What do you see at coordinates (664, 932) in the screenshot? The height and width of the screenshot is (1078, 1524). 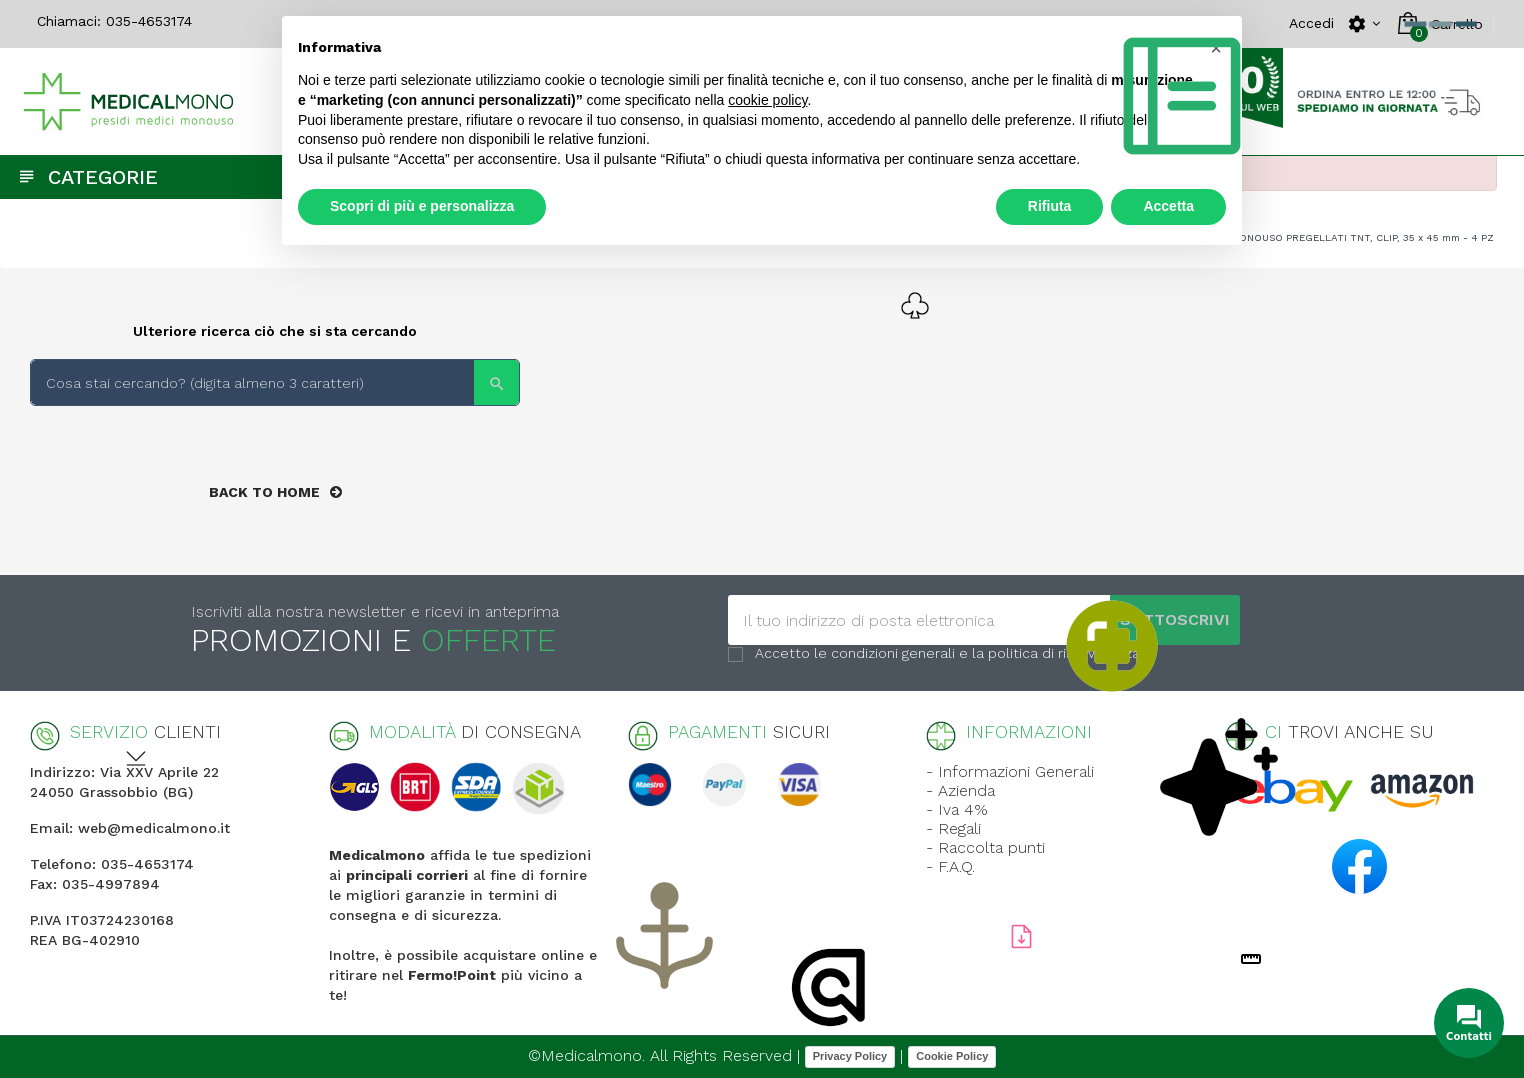 I see `navigate to marina or port locations` at bounding box center [664, 932].